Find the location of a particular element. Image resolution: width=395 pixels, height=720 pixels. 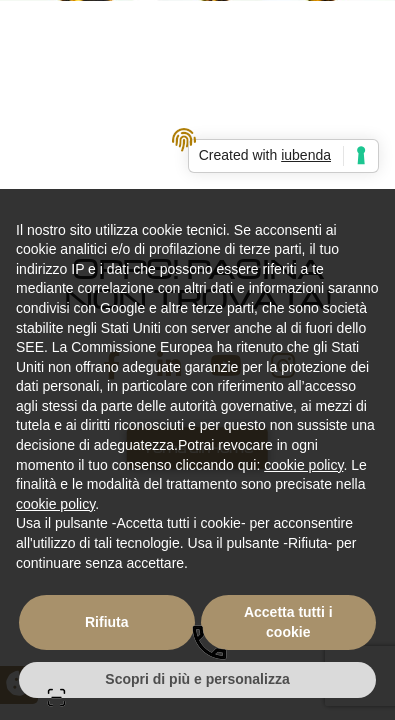

scan a barcode or QR code is located at coordinates (56, 697).